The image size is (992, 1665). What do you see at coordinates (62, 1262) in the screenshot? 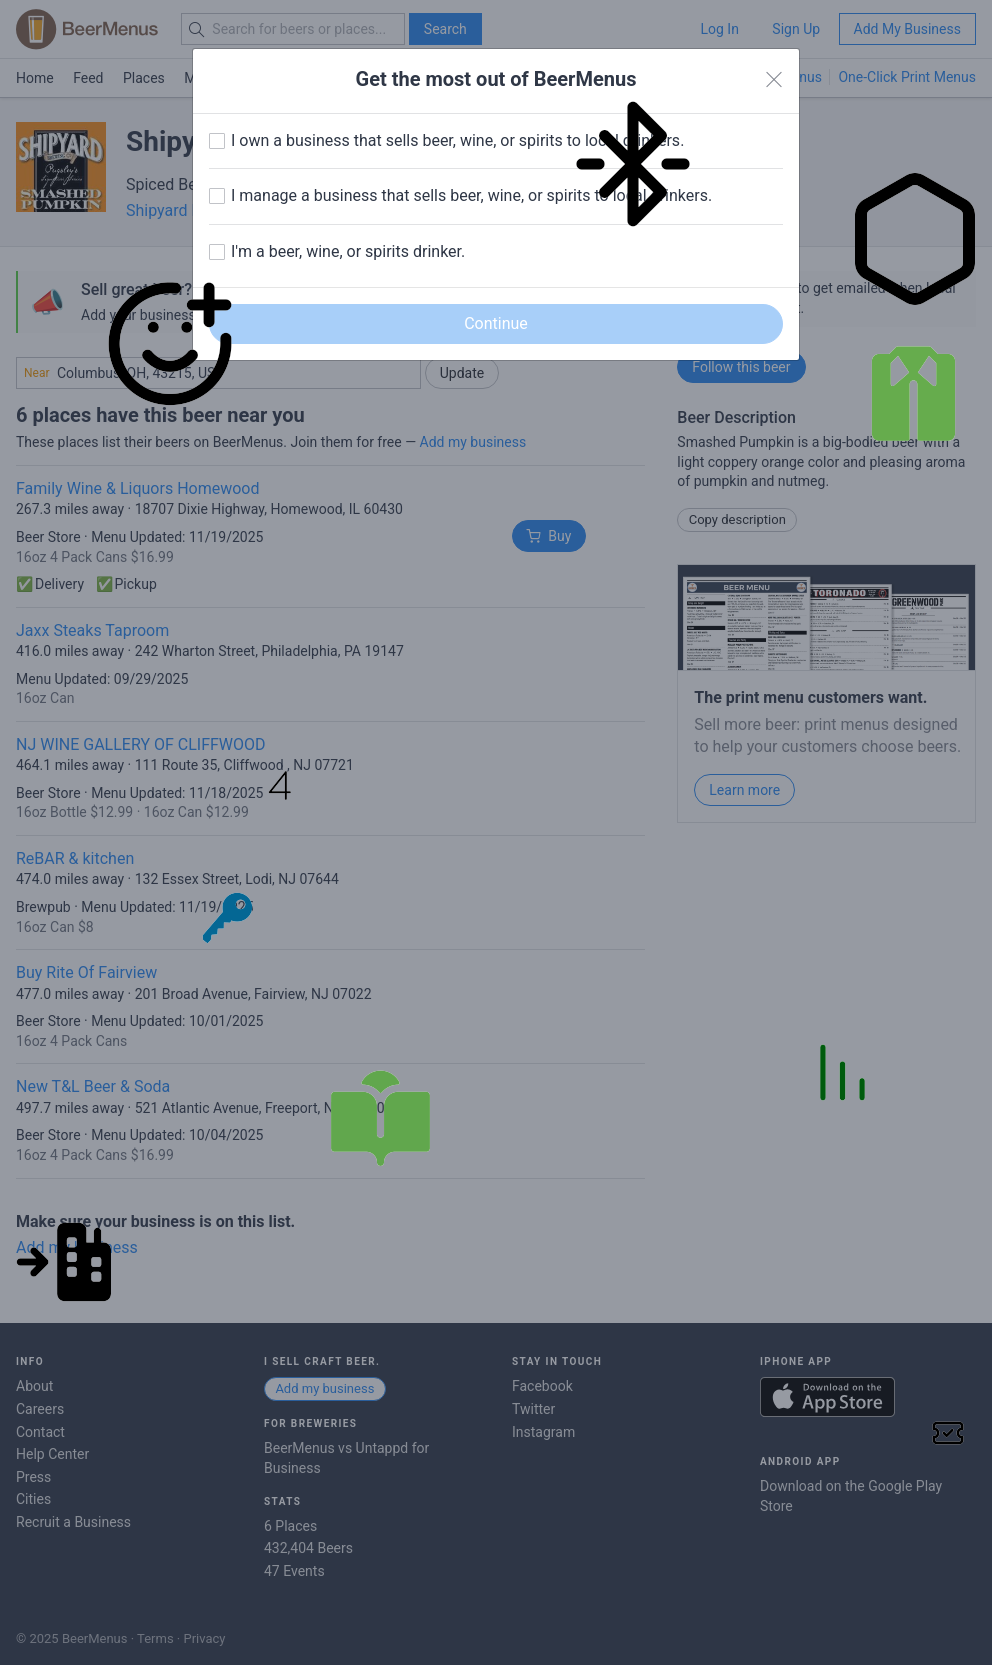
I see `navigate to city or urban area` at bounding box center [62, 1262].